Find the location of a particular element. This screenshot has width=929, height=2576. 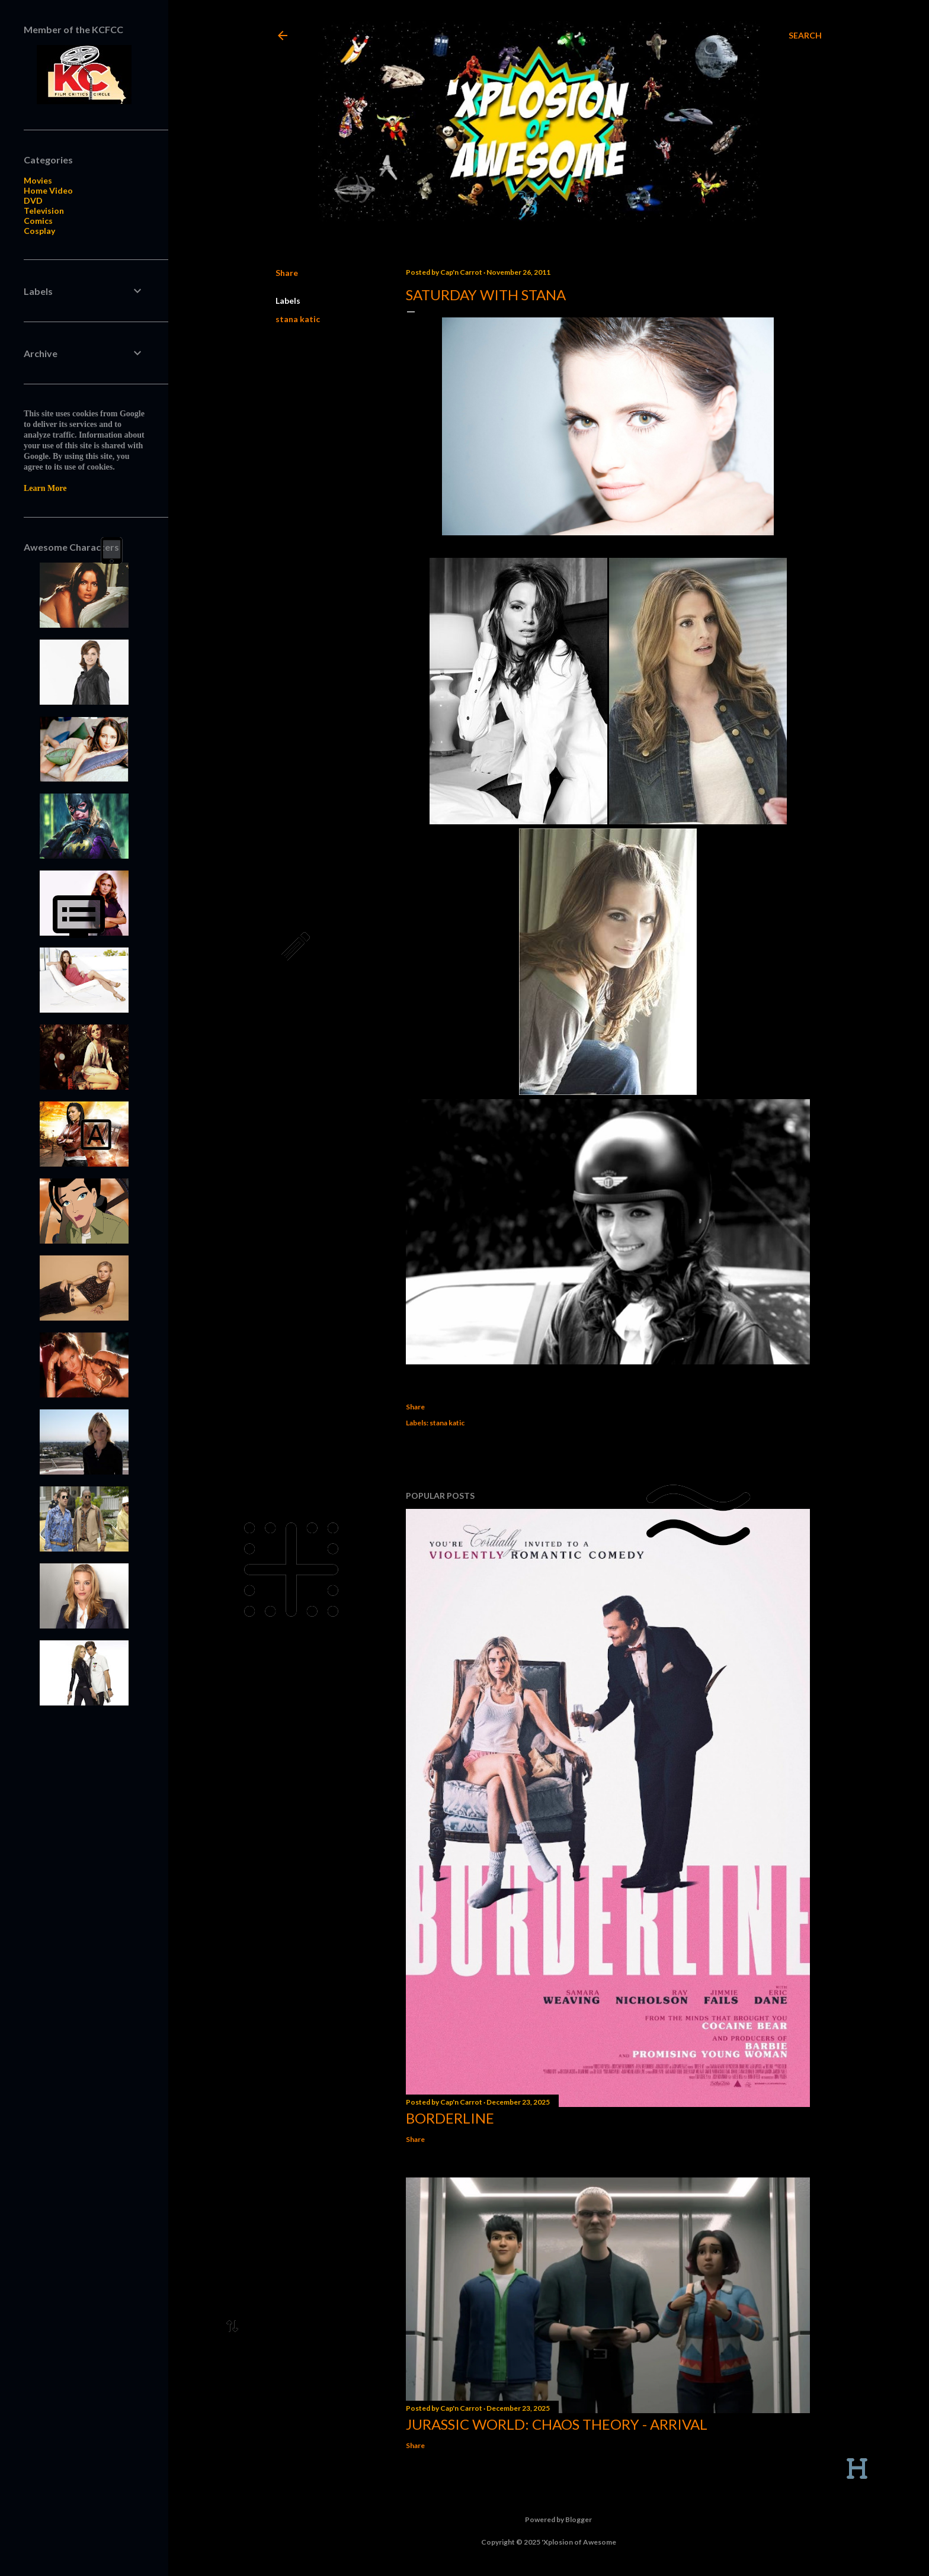

access DVR or recorded content is located at coordinates (79, 917).